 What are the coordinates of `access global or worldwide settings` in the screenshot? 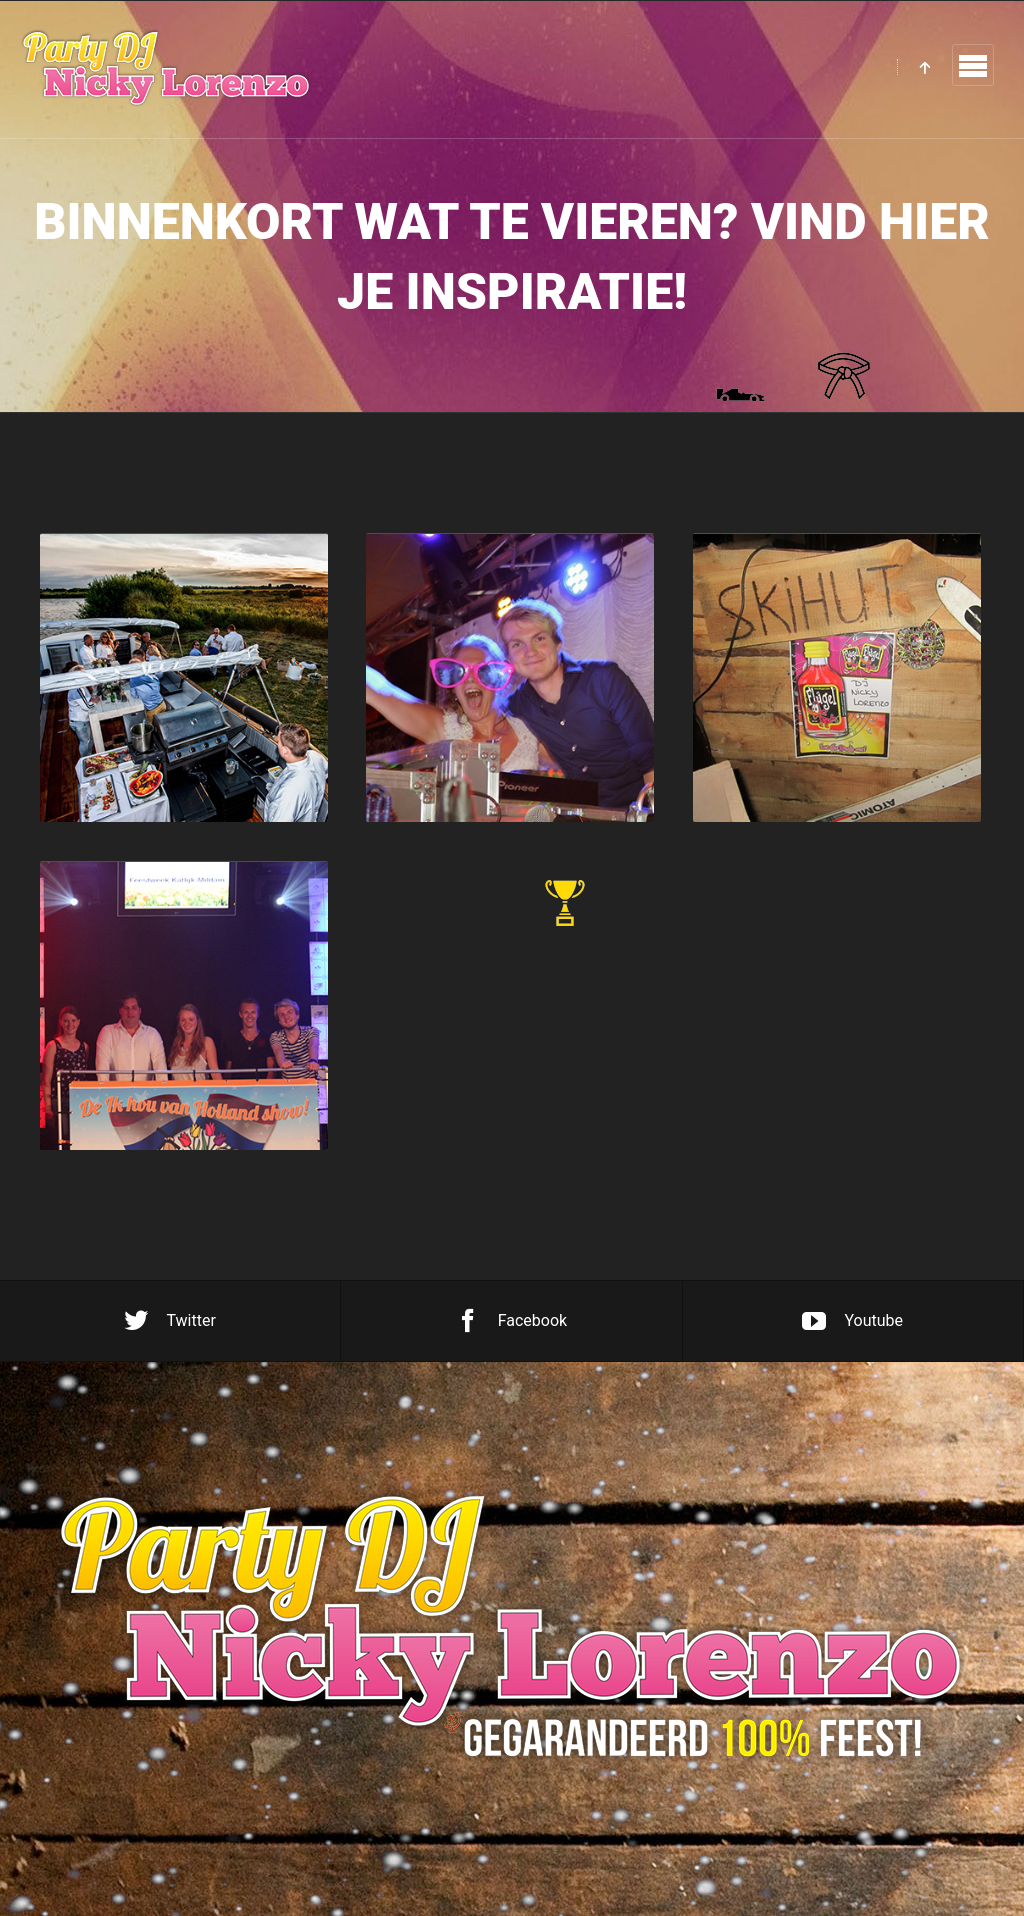 It's located at (452, 1722).